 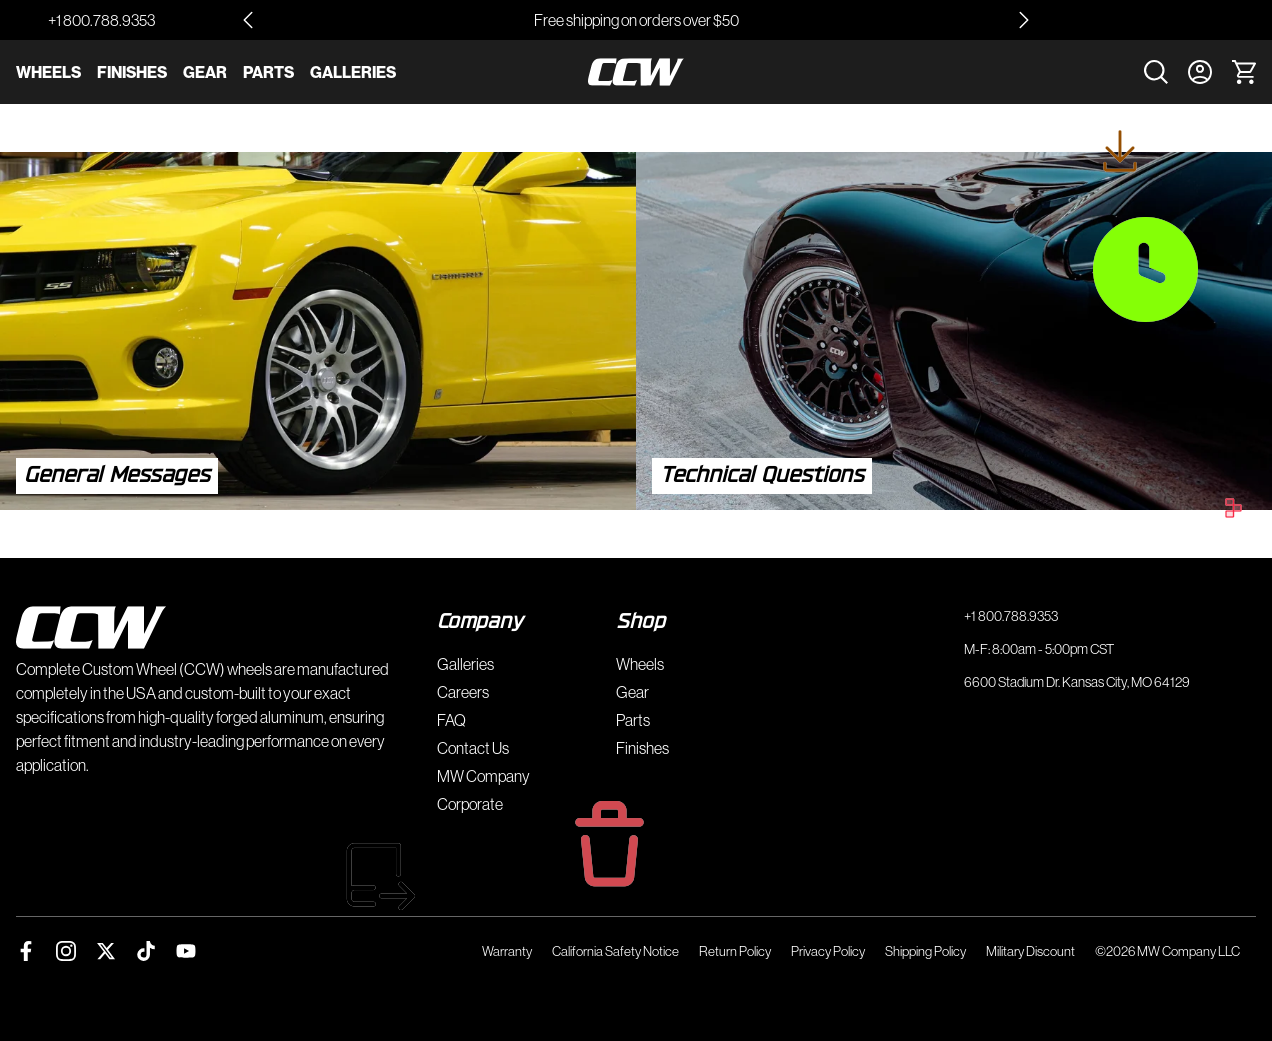 I want to click on open Replit coding environment, so click(x=1232, y=508).